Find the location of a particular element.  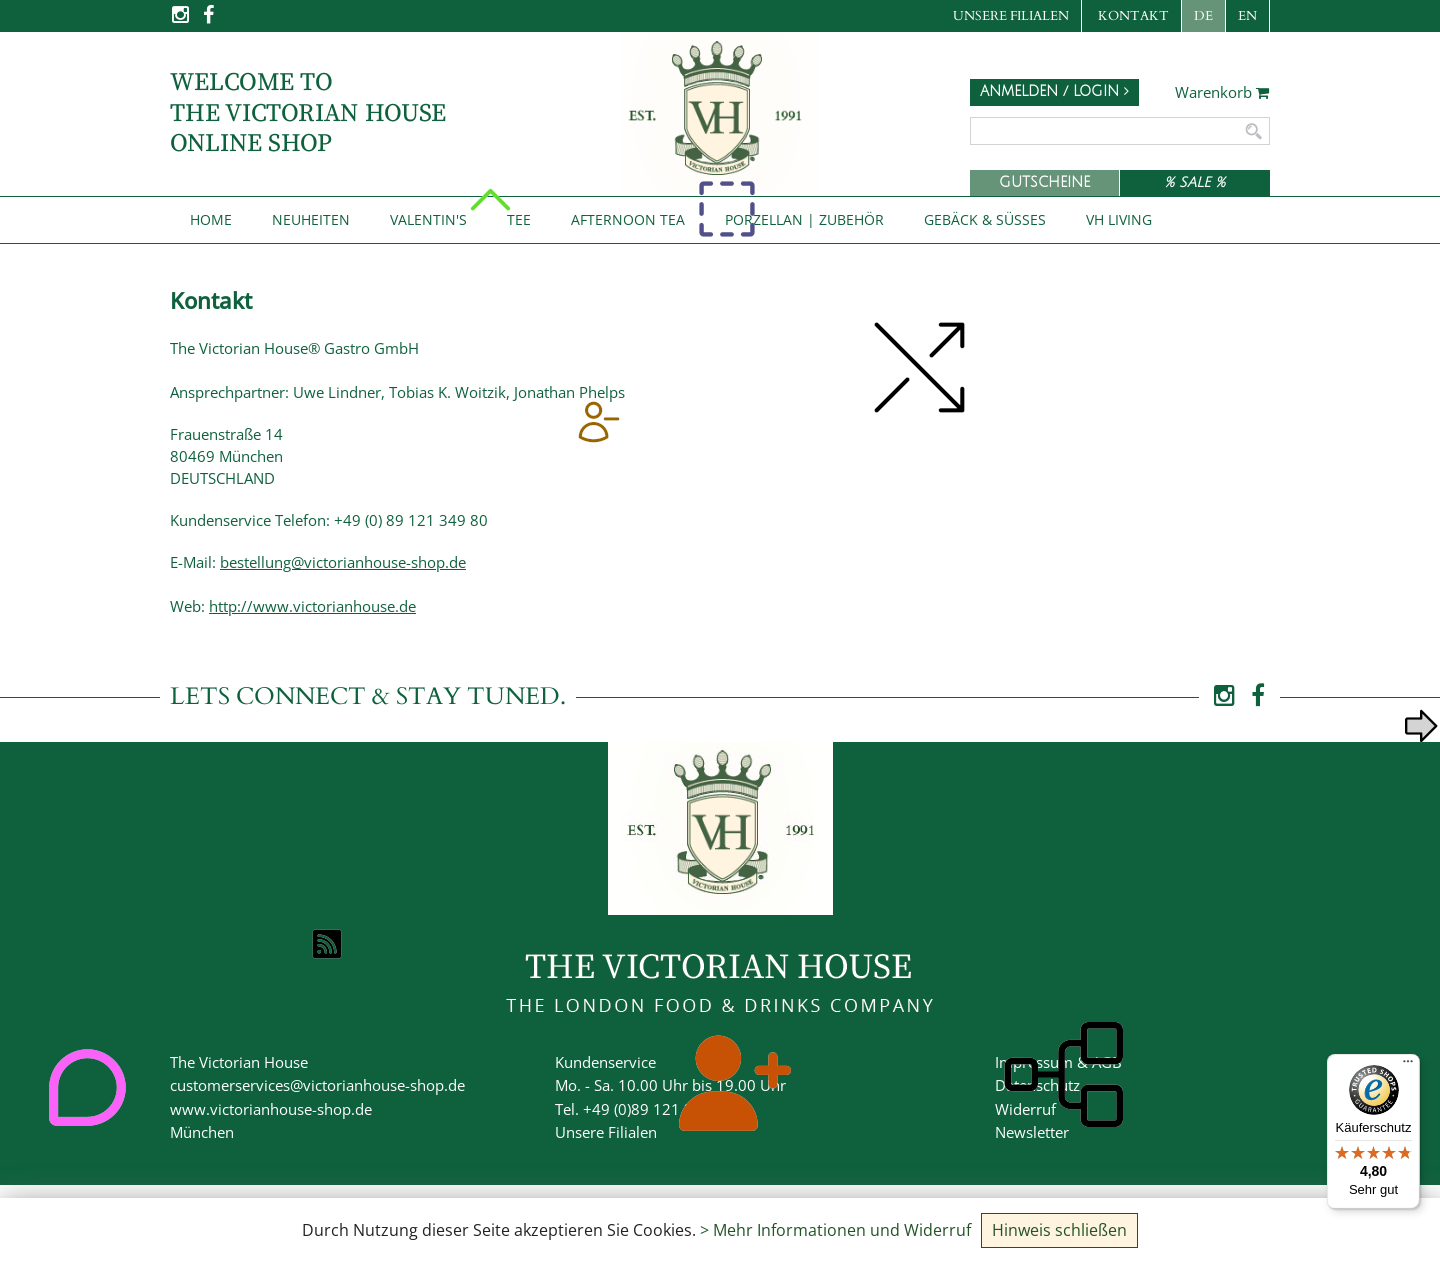

view hierarchical structure or organization is located at coordinates (1070, 1074).